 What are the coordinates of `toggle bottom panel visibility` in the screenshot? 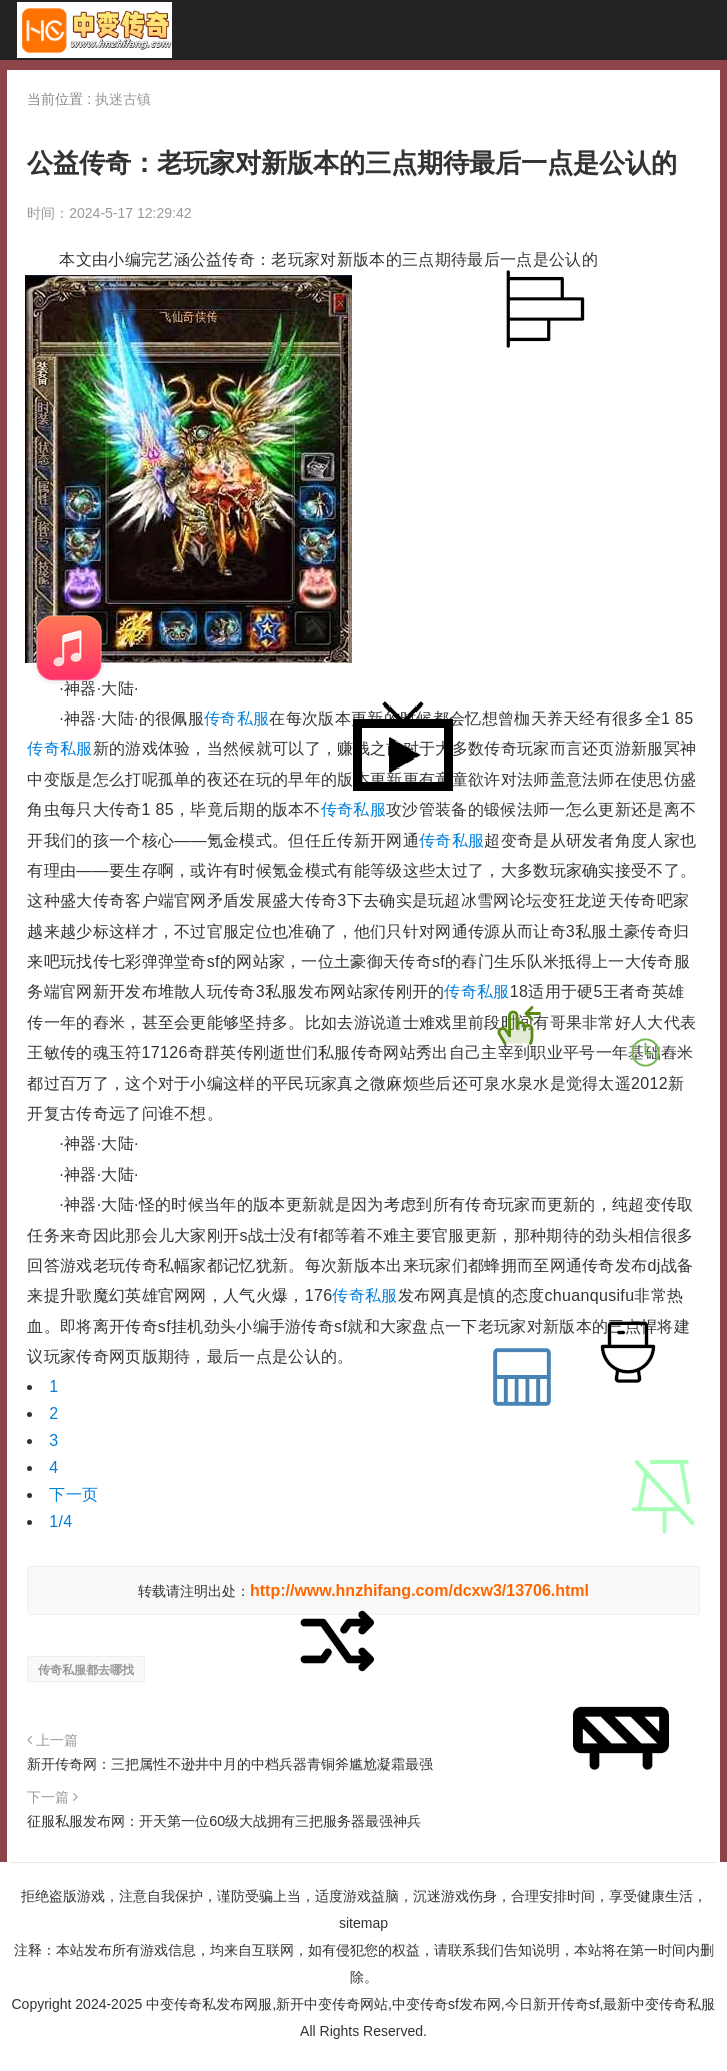 It's located at (522, 1377).